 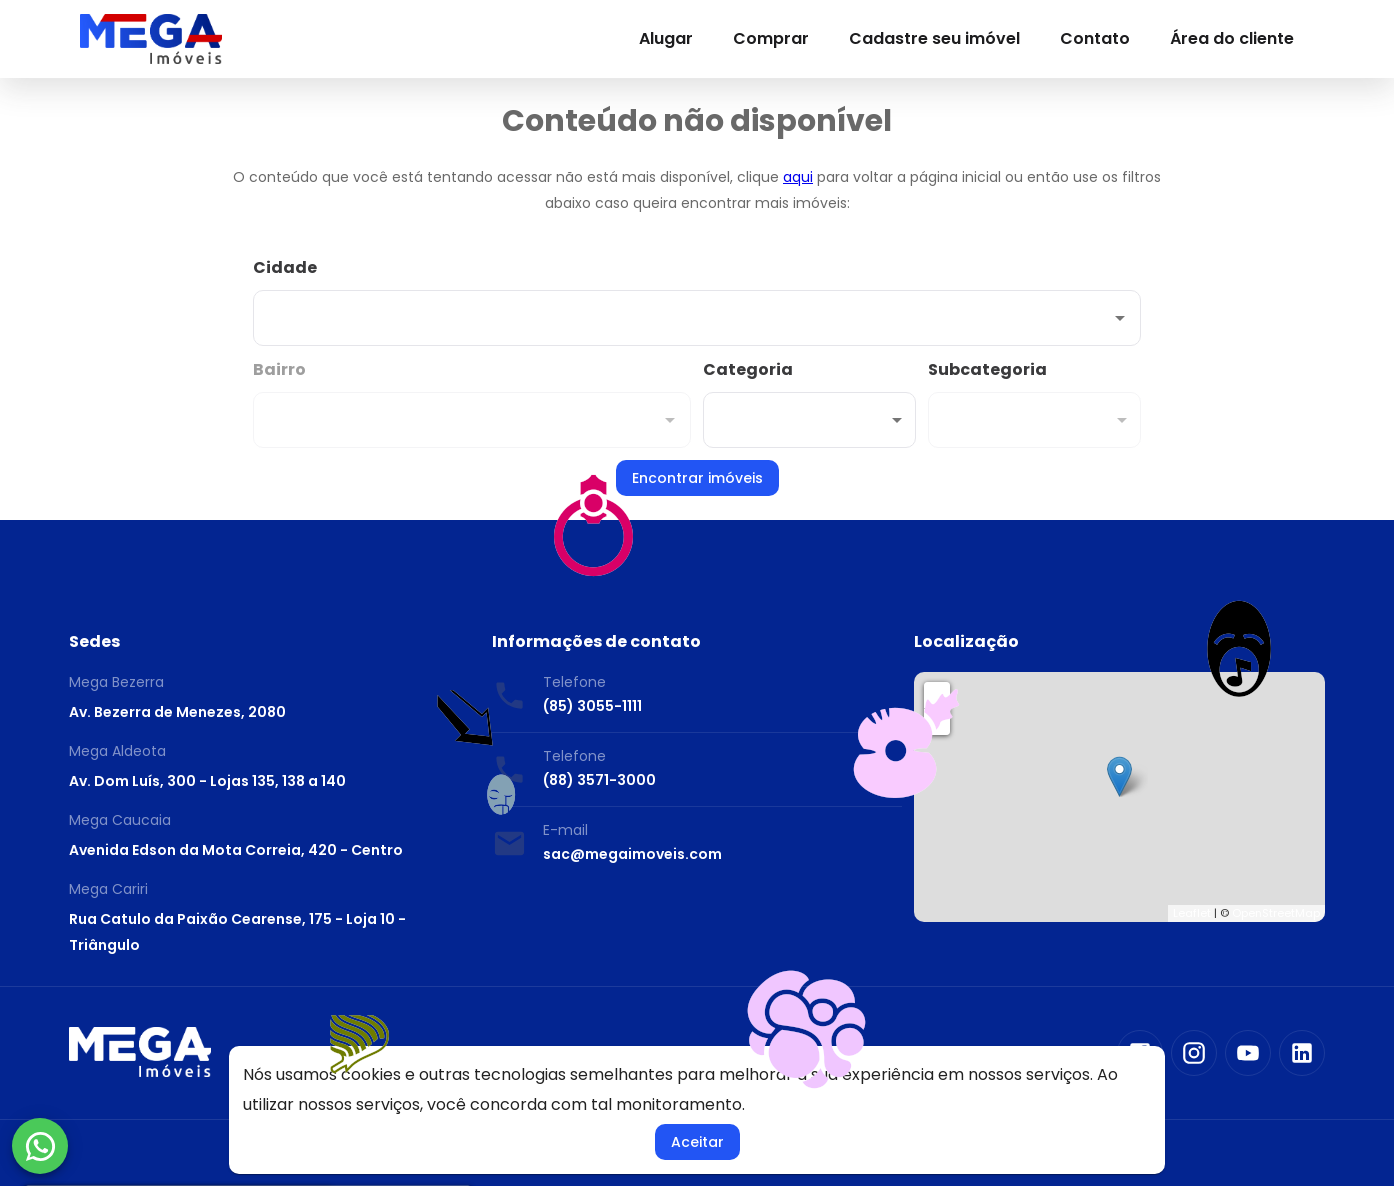 What do you see at coordinates (465, 718) in the screenshot?
I see `move object to bottom-right corner` at bounding box center [465, 718].